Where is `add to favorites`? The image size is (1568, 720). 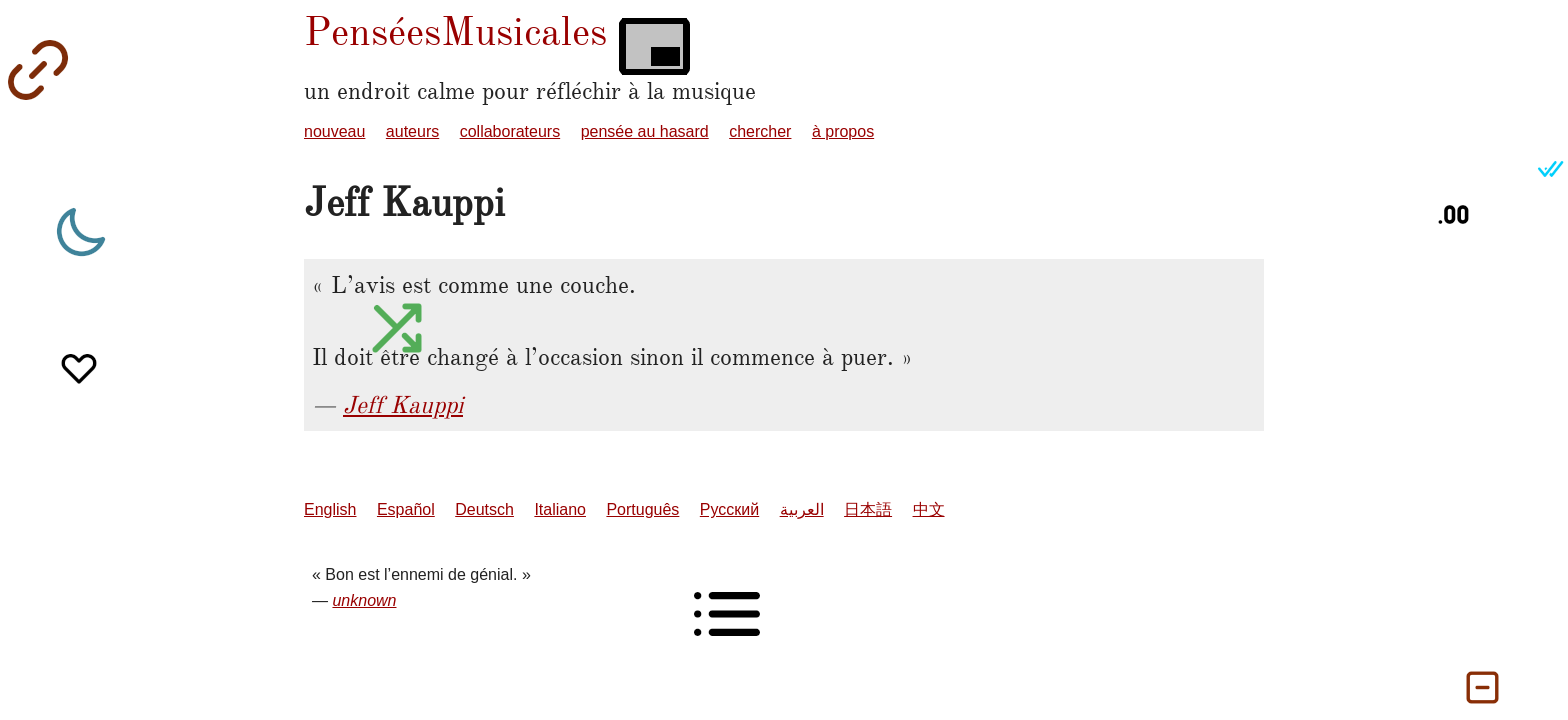 add to favorites is located at coordinates (79, 368).